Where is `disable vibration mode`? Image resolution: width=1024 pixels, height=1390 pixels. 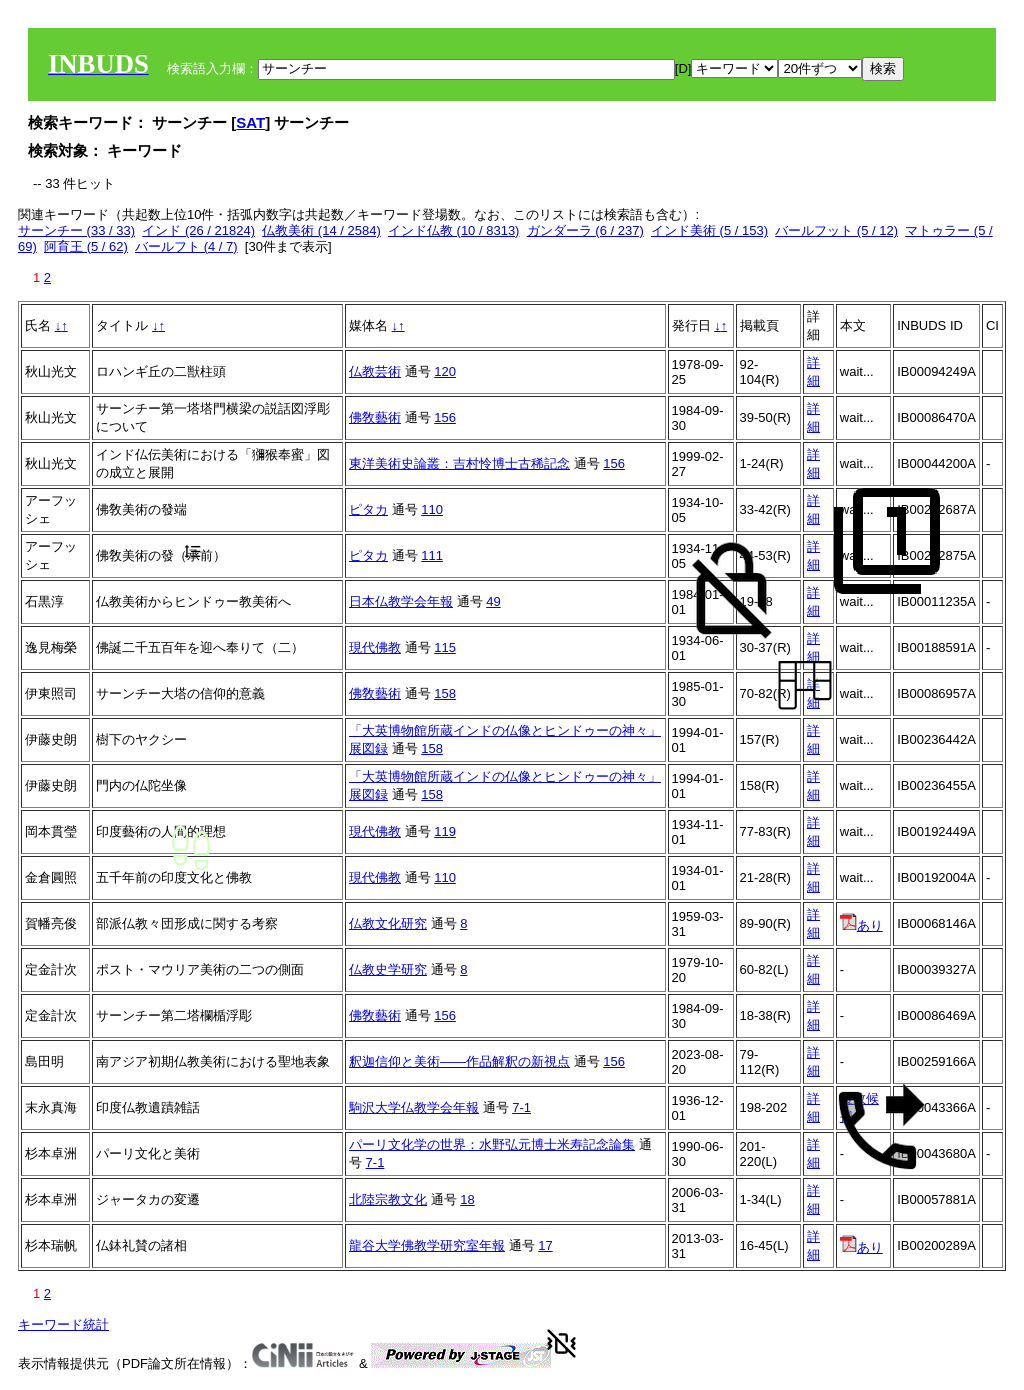
disable vibration mode is located at coordinates (561, 1343).